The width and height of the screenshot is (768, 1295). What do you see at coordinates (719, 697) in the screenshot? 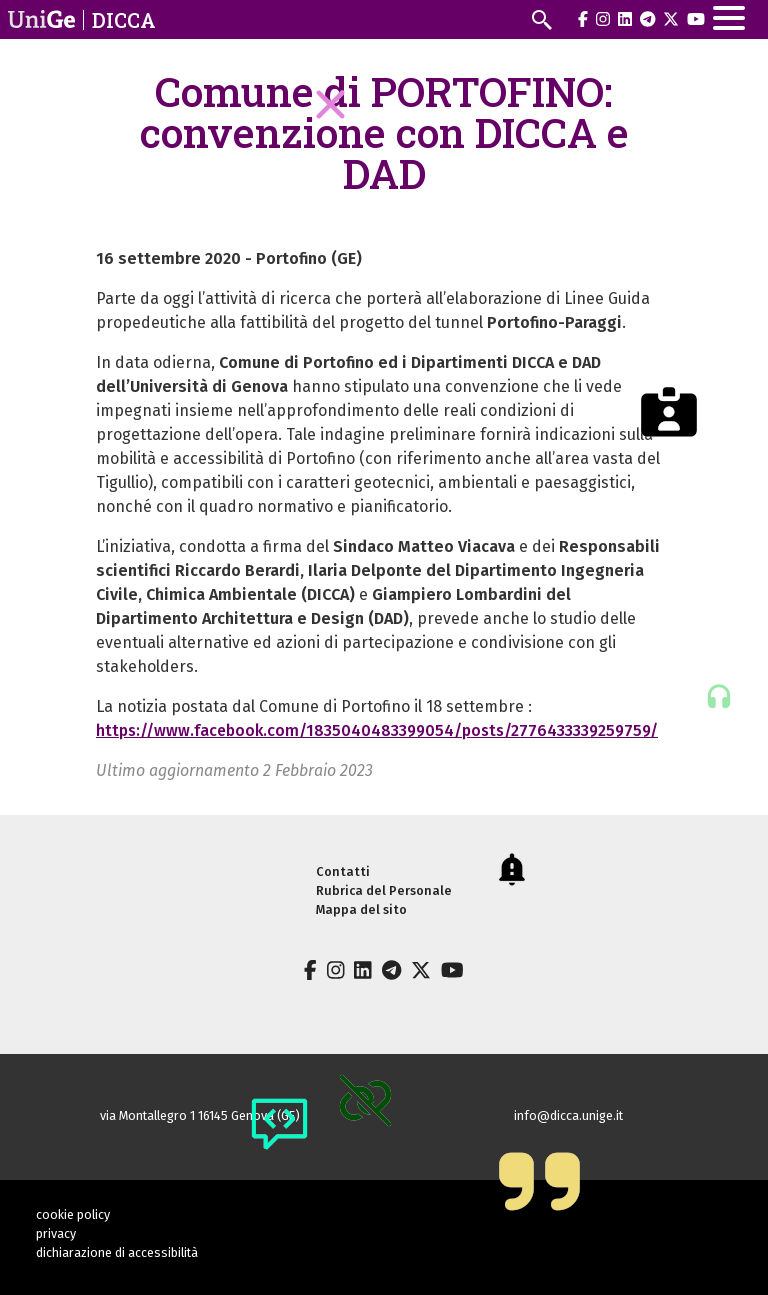
I see `listen to audio or music` at bounding box center [719, 697].